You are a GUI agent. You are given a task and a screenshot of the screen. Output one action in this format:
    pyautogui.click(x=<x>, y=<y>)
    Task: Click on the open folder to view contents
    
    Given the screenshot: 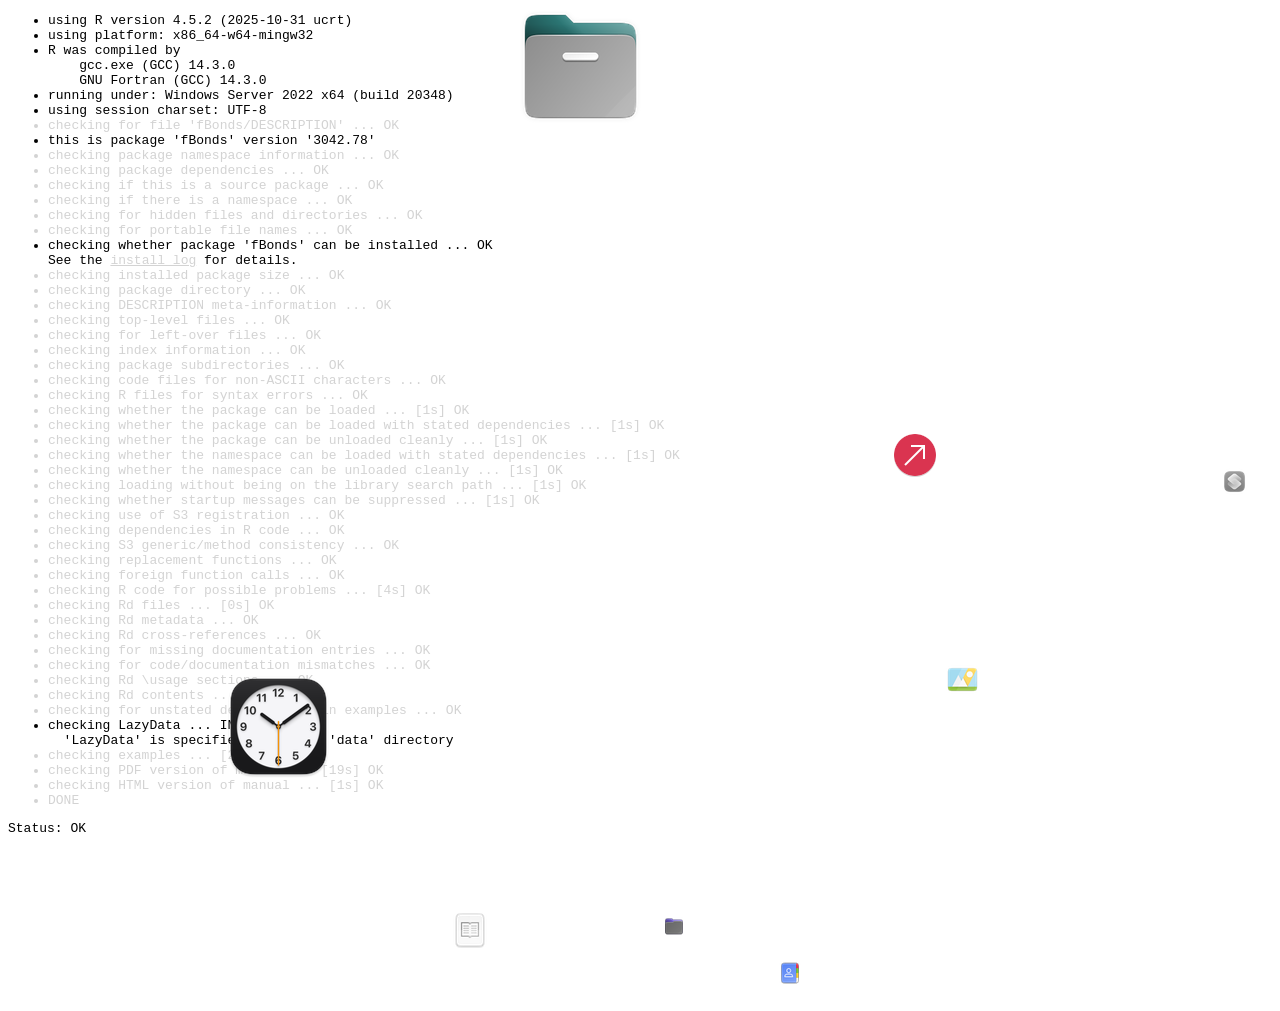 What is the action you would take?
    pyautogui.click(x=674, y=926)
    